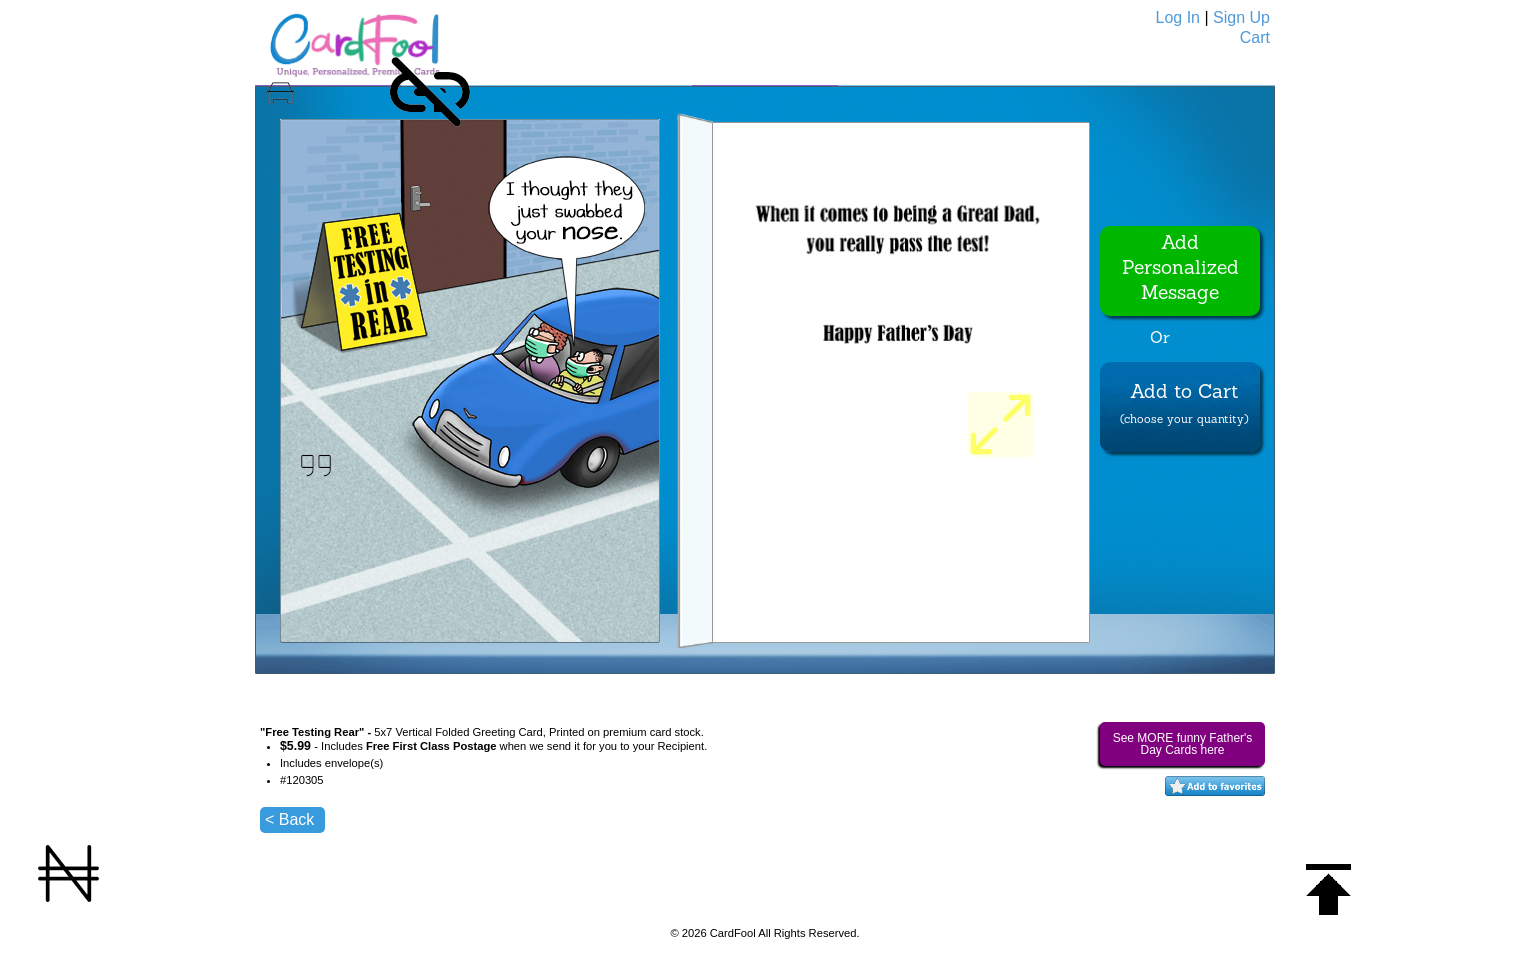 The height and width of the screenshot is (956, 1530). What do you see at coordinates (316, 465) in the screenshot?
I see `view testimonials or quotes` at bounding box center [316, 465].